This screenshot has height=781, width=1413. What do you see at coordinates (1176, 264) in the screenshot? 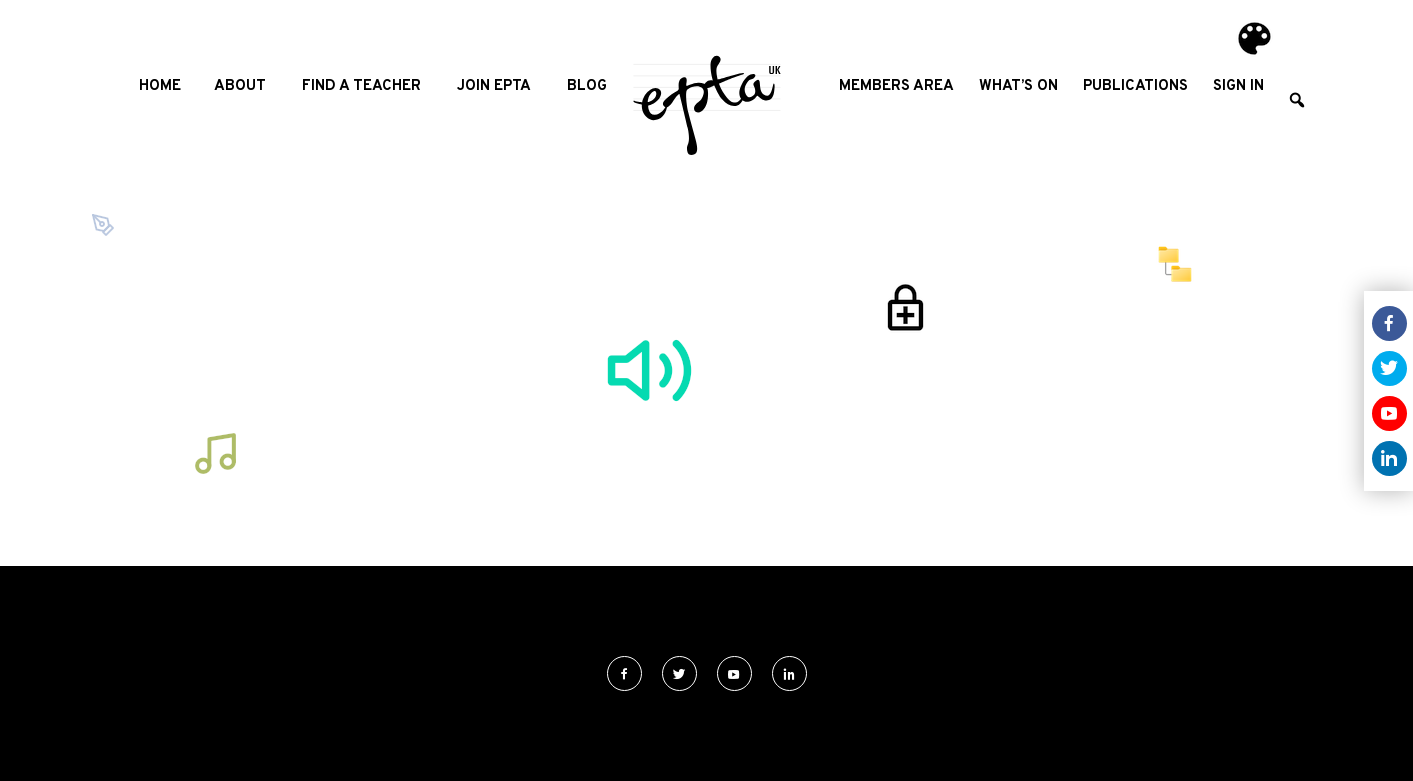
I see `view folder hierarchy or directory structure` at bounding box center [1176, 264].